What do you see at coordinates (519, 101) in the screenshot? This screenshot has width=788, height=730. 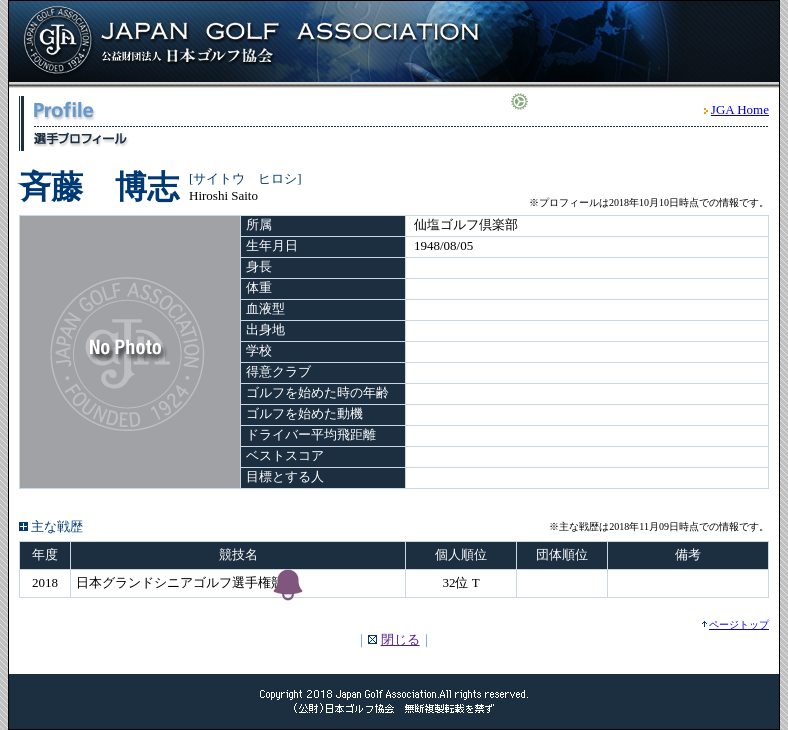 I see `access settings or preferences` at bounding box center [519, 101].